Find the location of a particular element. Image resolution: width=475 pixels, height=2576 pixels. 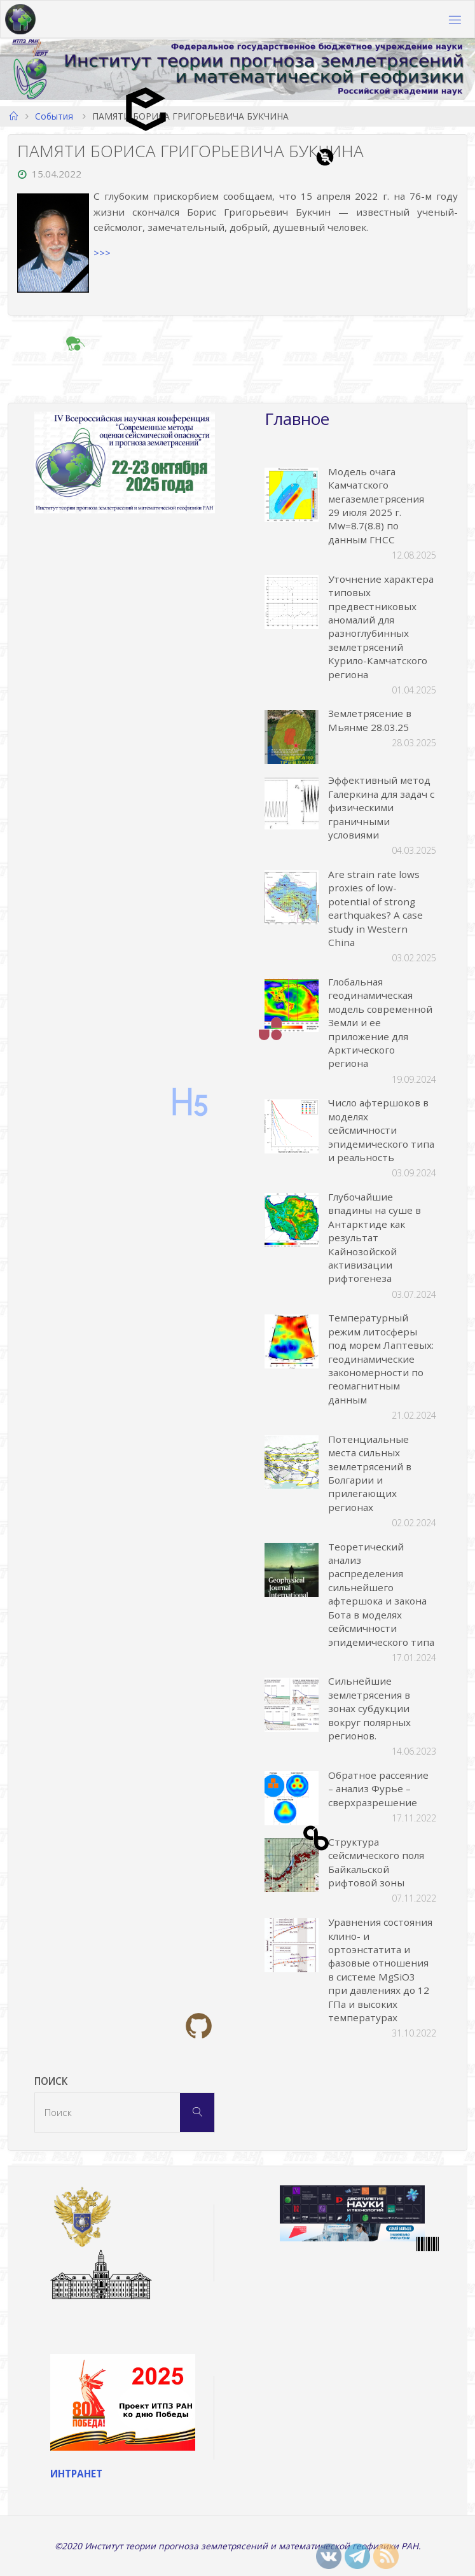

view project on GitHub is located at coordinates (198, 2026).